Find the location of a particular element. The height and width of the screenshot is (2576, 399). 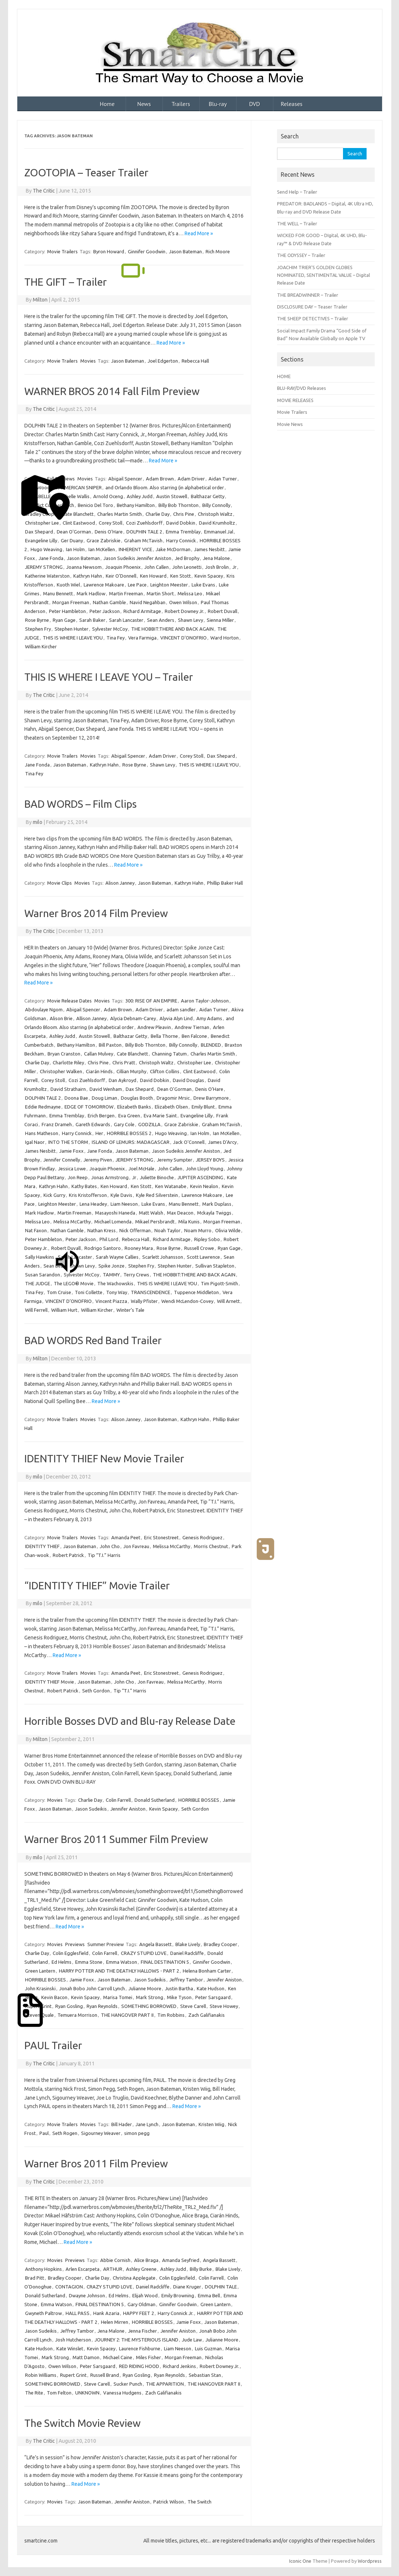

increase or adjust audio volume is located at coordinates (67, 1262).